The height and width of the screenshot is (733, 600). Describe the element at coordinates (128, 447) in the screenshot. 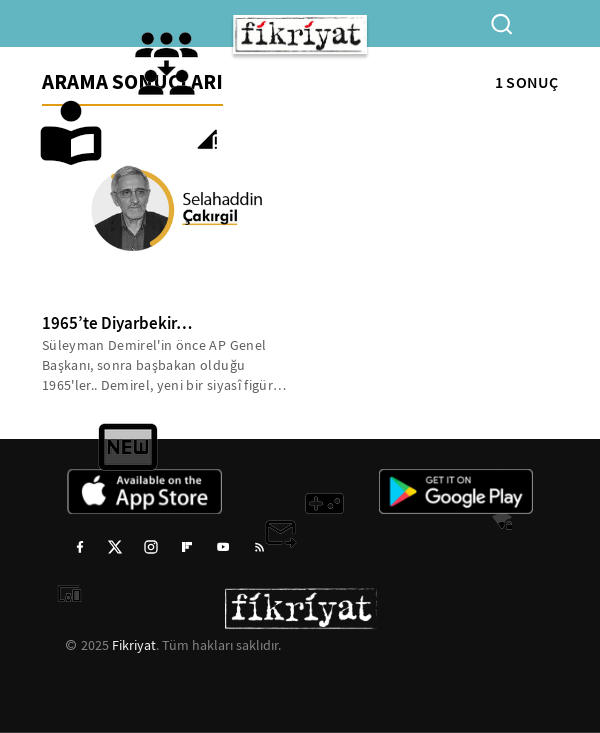

I see `indicates new content or recently added items` at that location.